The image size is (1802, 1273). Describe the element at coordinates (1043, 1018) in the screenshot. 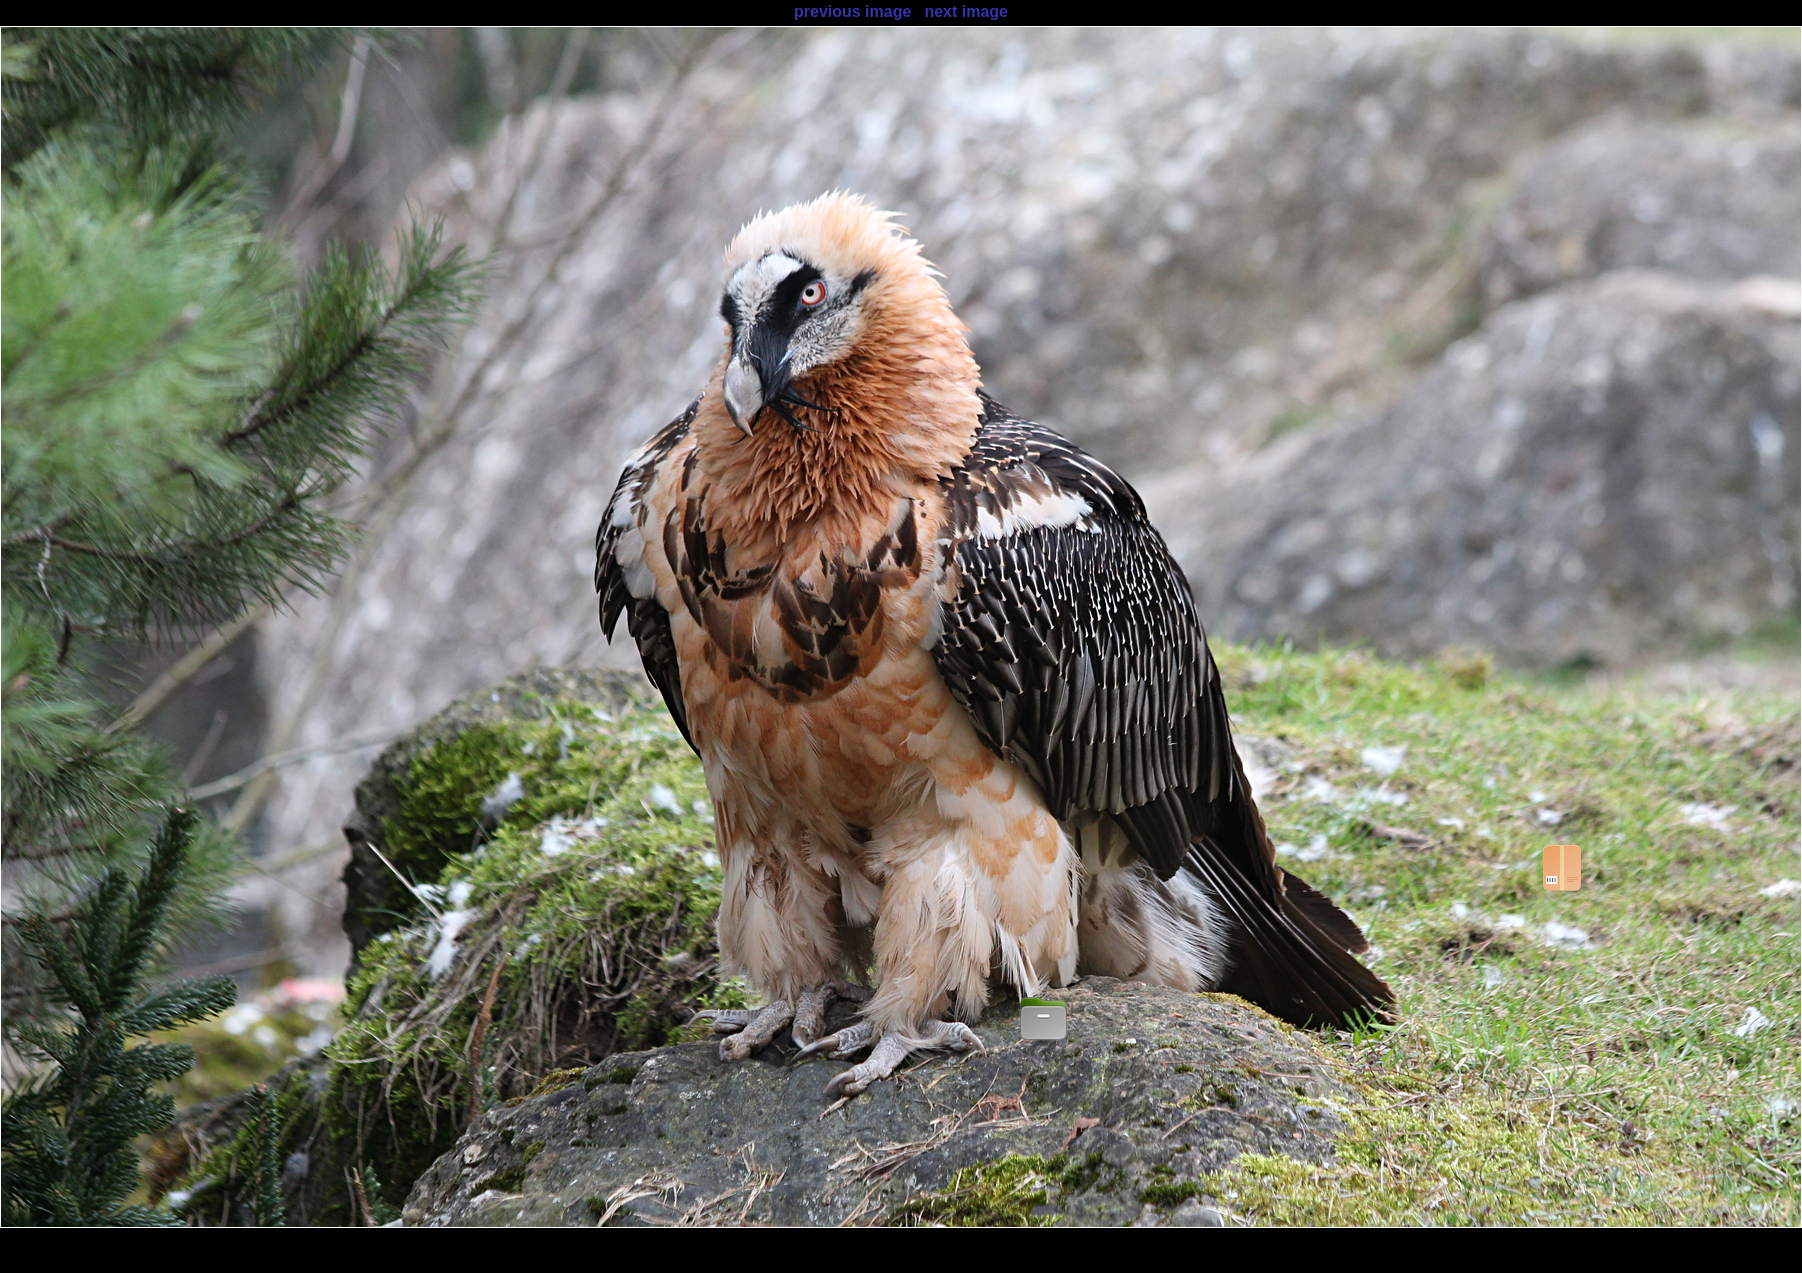

I see `open the file manager` at that location.